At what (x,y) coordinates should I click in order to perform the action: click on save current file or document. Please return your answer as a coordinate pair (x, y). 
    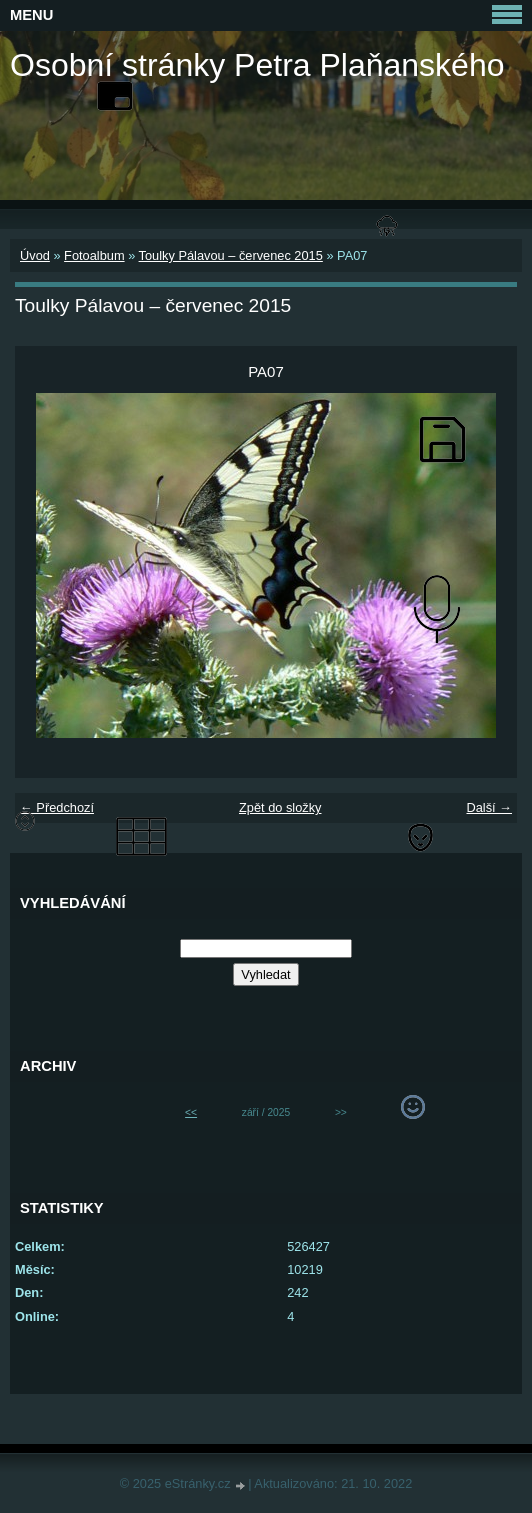
    Looking at the image, I should click on (442, 439).